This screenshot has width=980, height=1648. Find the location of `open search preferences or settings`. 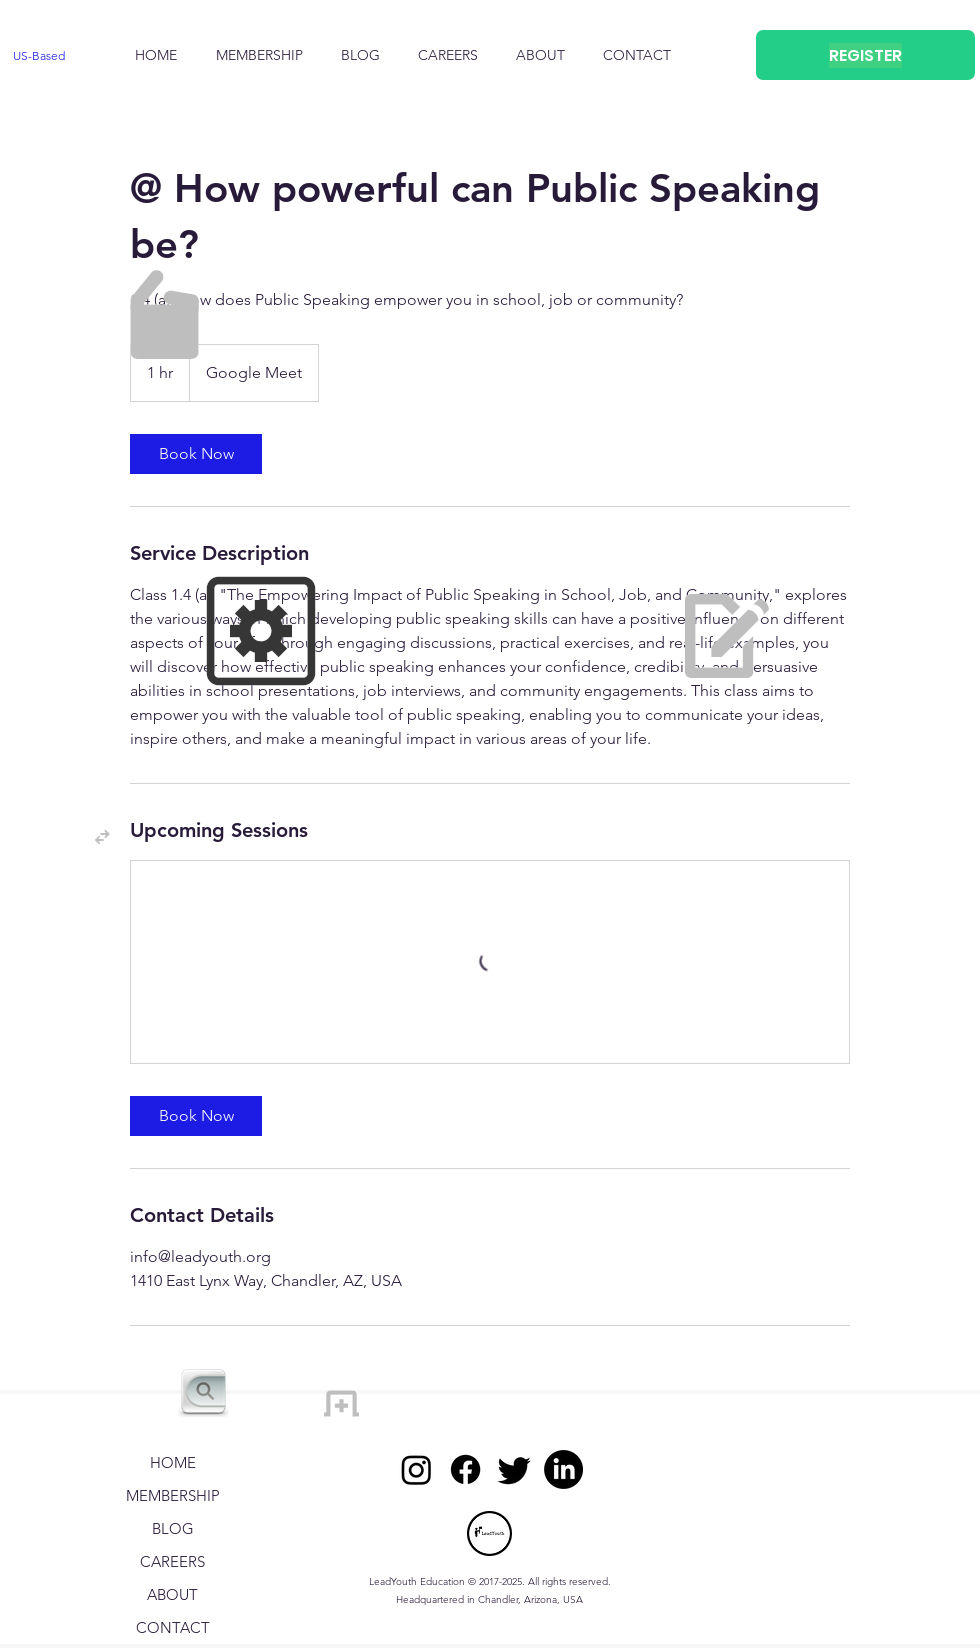

open search preferences or settings is located at coordinates (203, 1391).